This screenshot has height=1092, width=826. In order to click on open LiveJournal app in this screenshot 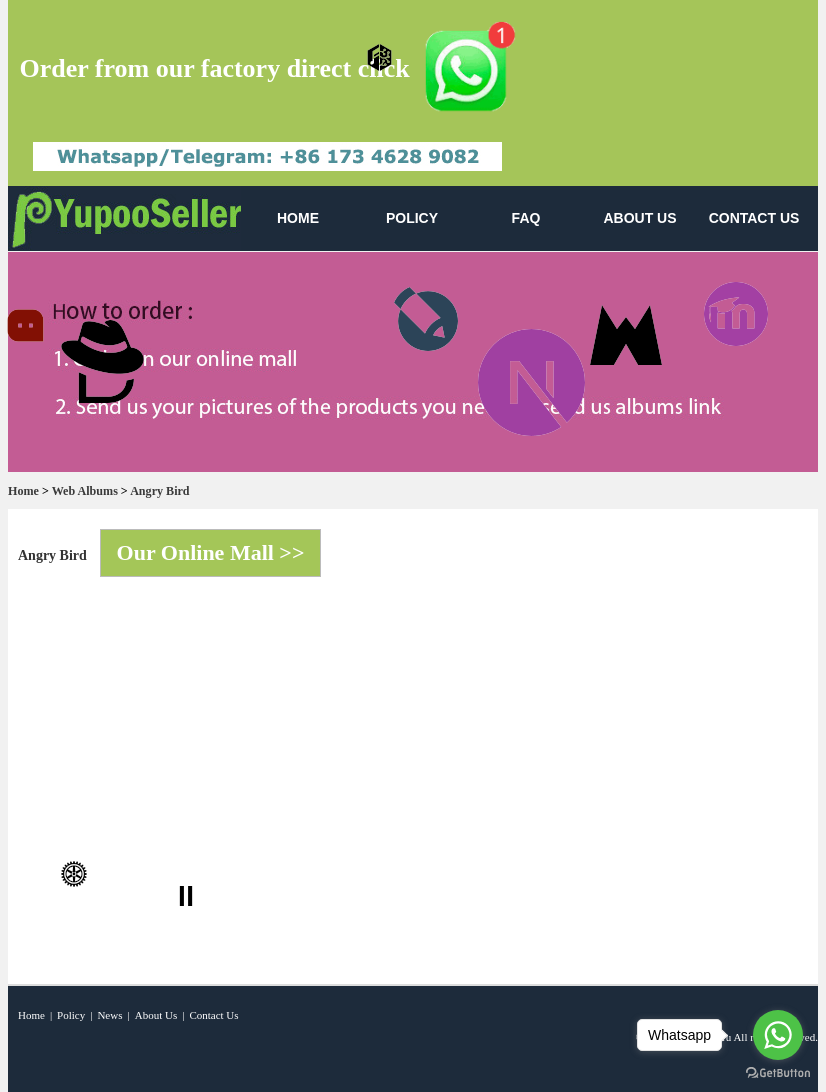, I will do `click(426, 319)`.